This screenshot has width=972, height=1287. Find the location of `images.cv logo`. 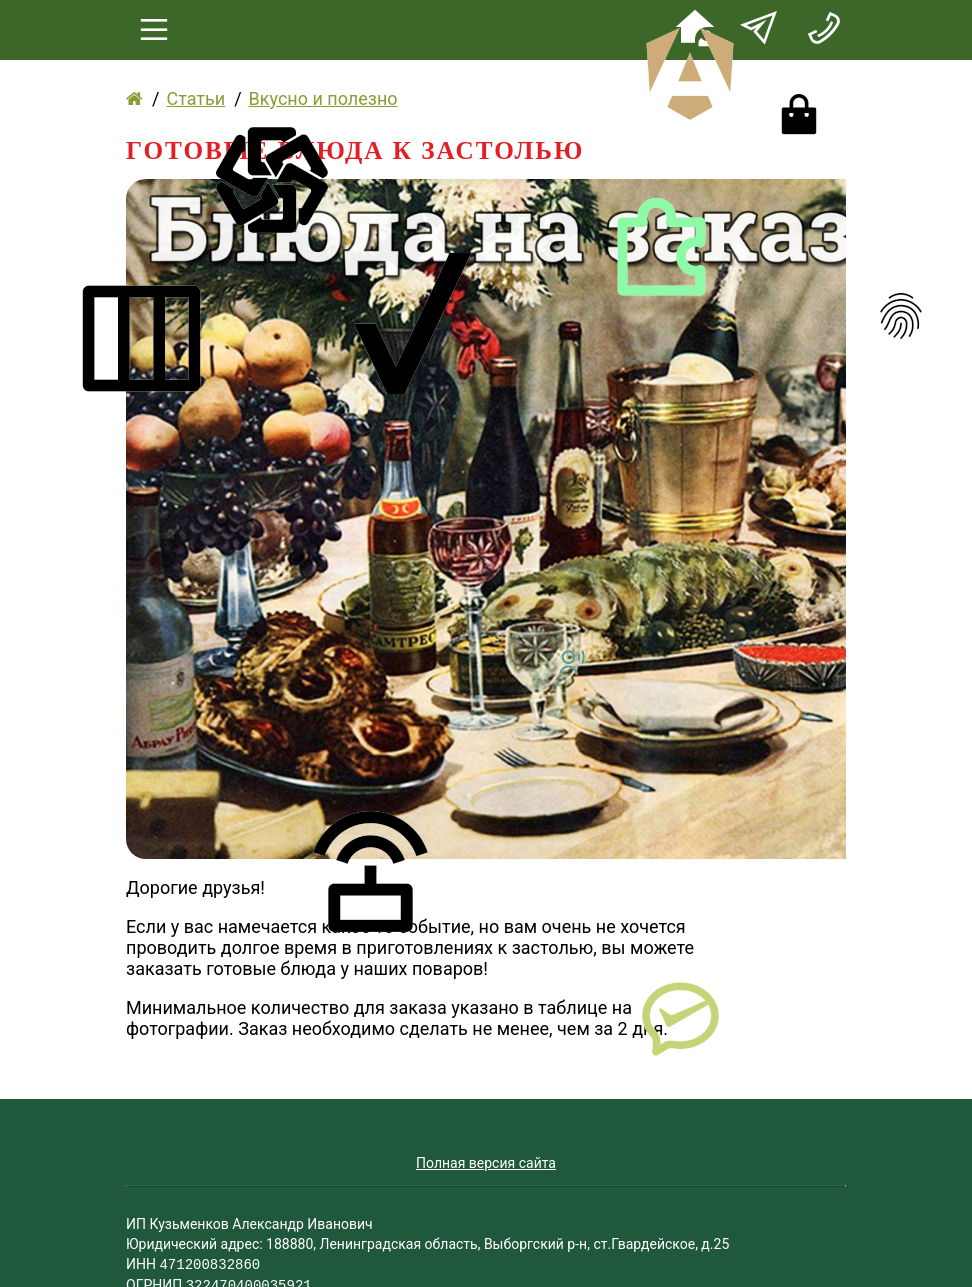

images.cv logo is located at coordinates (272, 180).